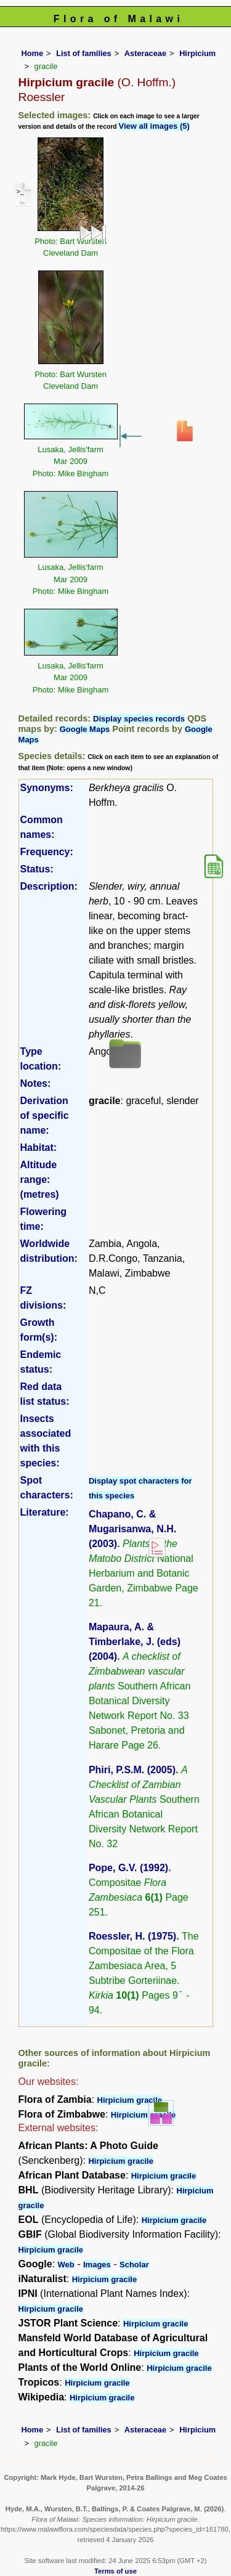  What do you see at coordinates (22, 195) in the screenshot?
I see `a tcl script file` at bounding box center [22, 195].